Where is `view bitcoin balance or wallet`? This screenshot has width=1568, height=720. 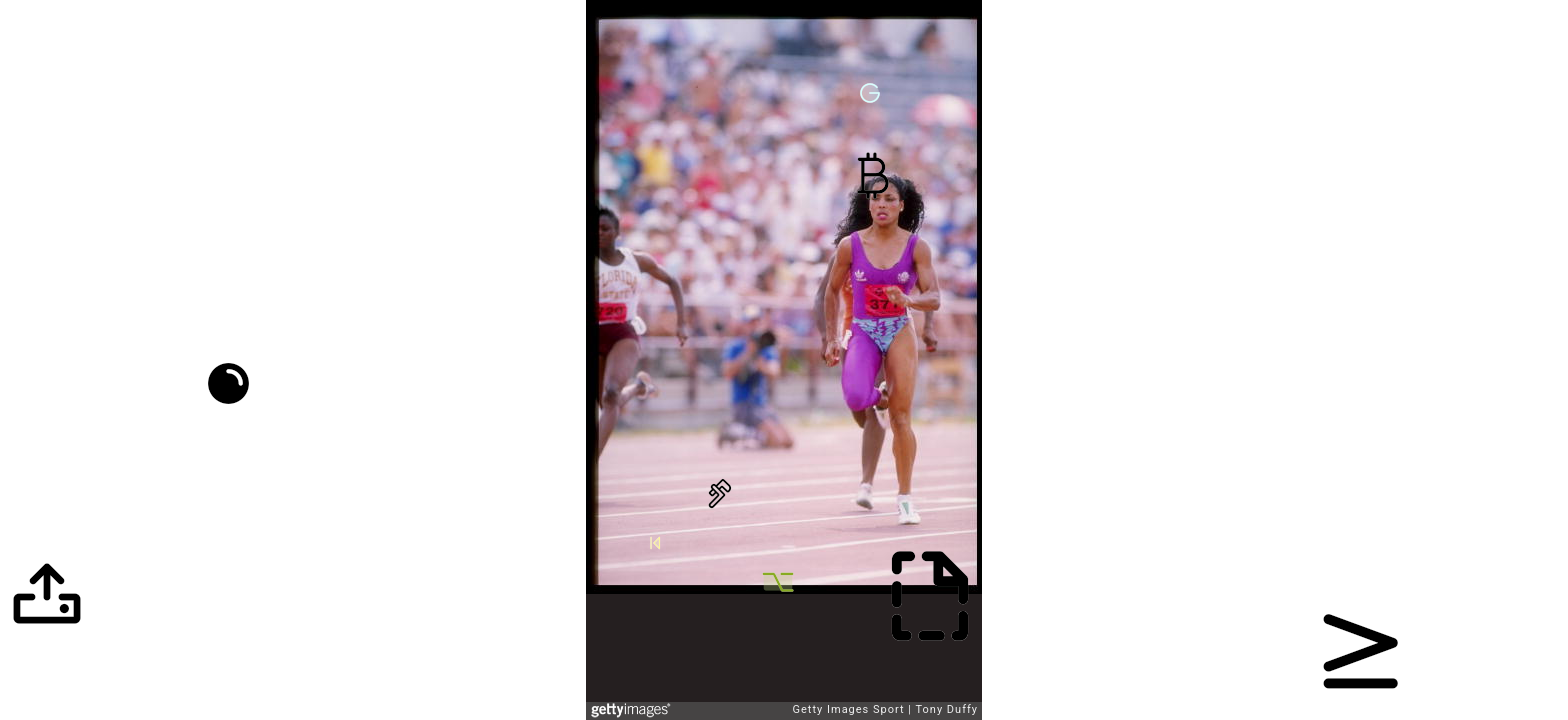 view bitcoin balance or wallet is located at coordinates (871, 176).